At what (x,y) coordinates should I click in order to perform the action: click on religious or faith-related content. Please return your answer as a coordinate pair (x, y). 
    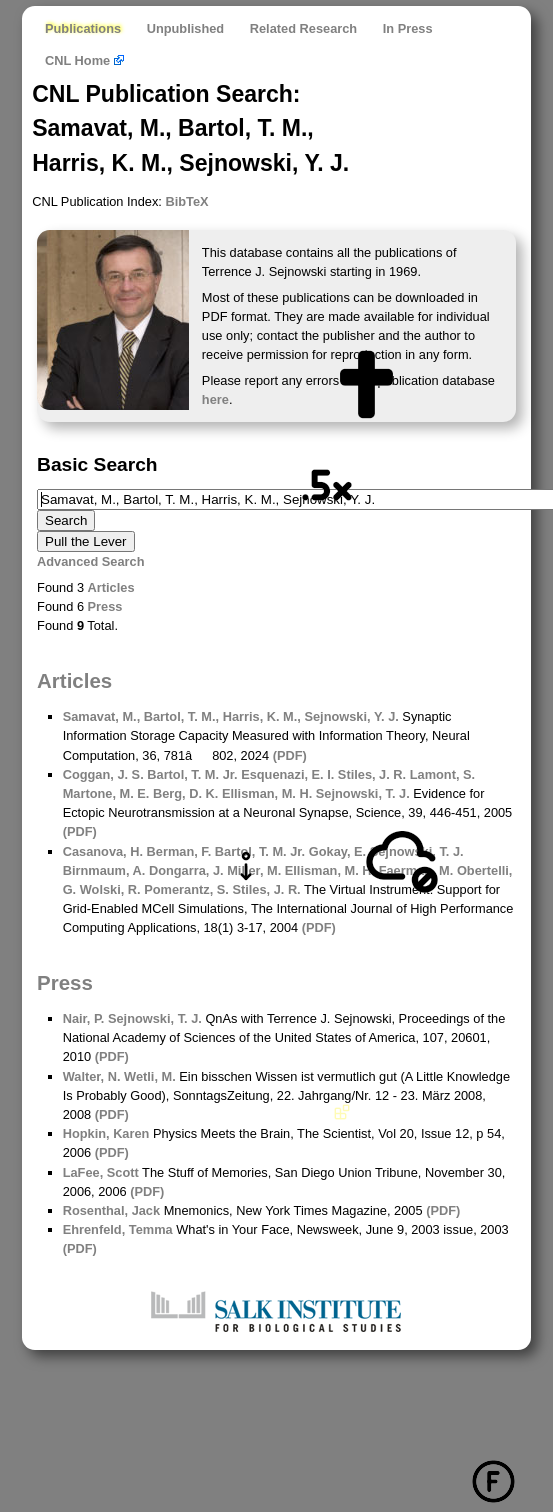
    Looking at the image, I should click on (366, 384).